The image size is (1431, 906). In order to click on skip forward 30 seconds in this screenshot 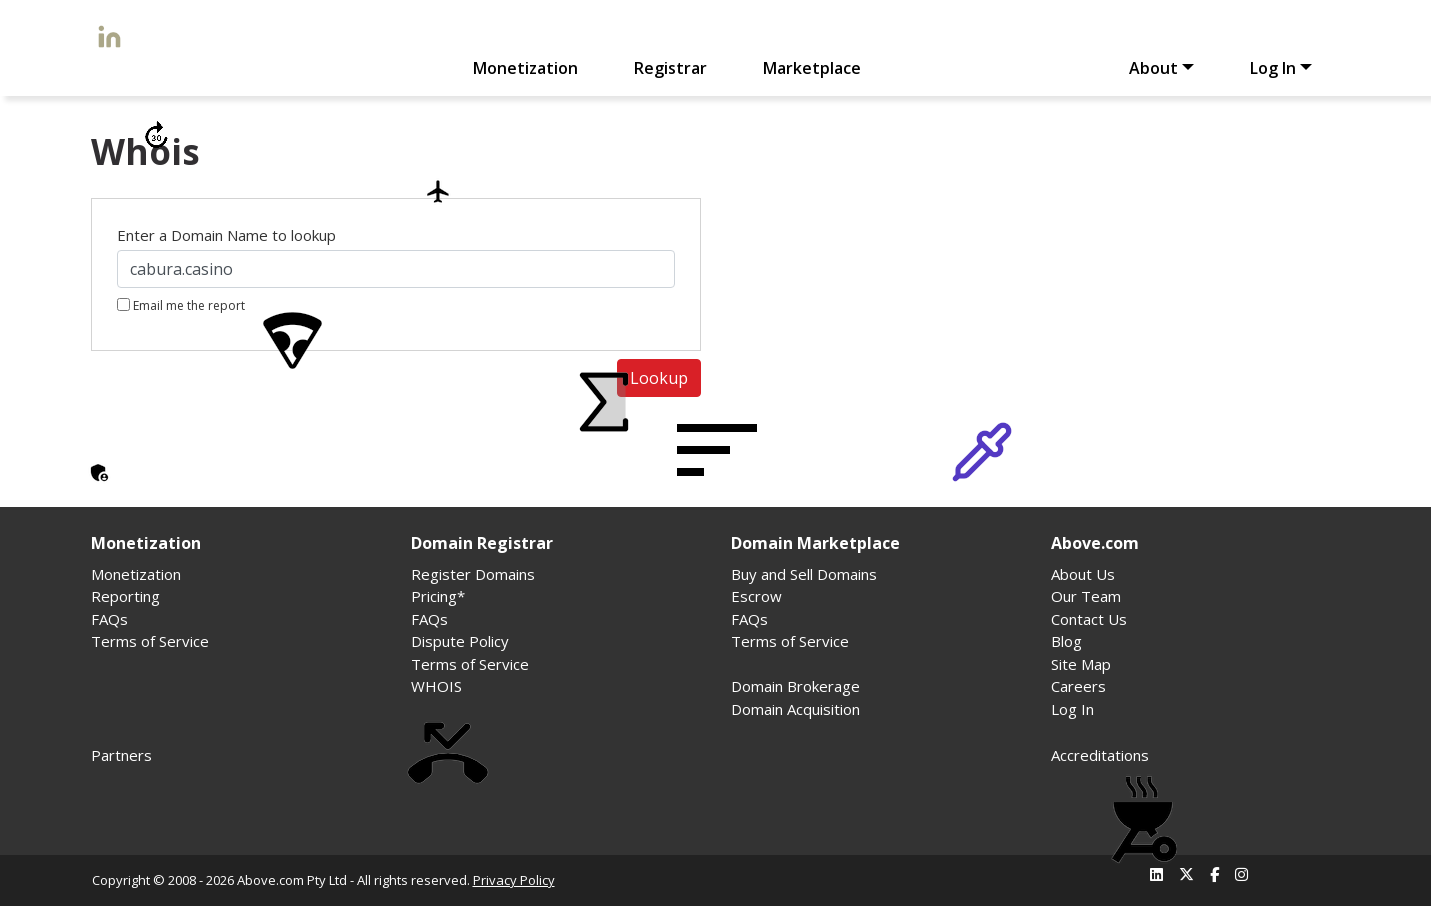, I will do `click(156, 135)`.